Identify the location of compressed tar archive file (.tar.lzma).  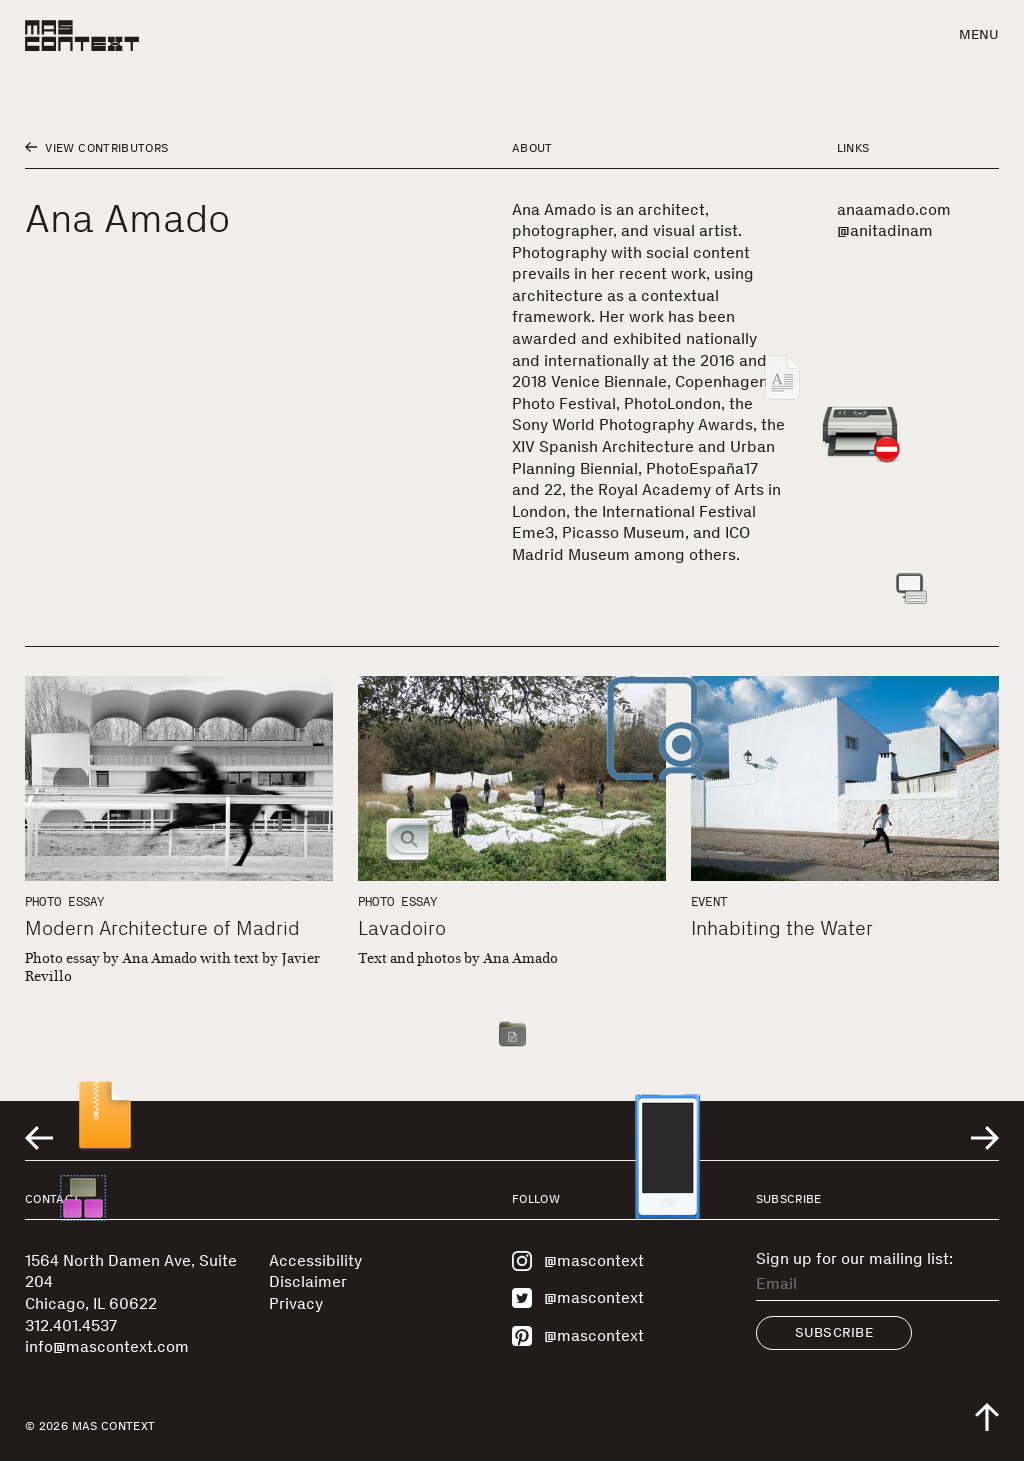
(105, 1116).